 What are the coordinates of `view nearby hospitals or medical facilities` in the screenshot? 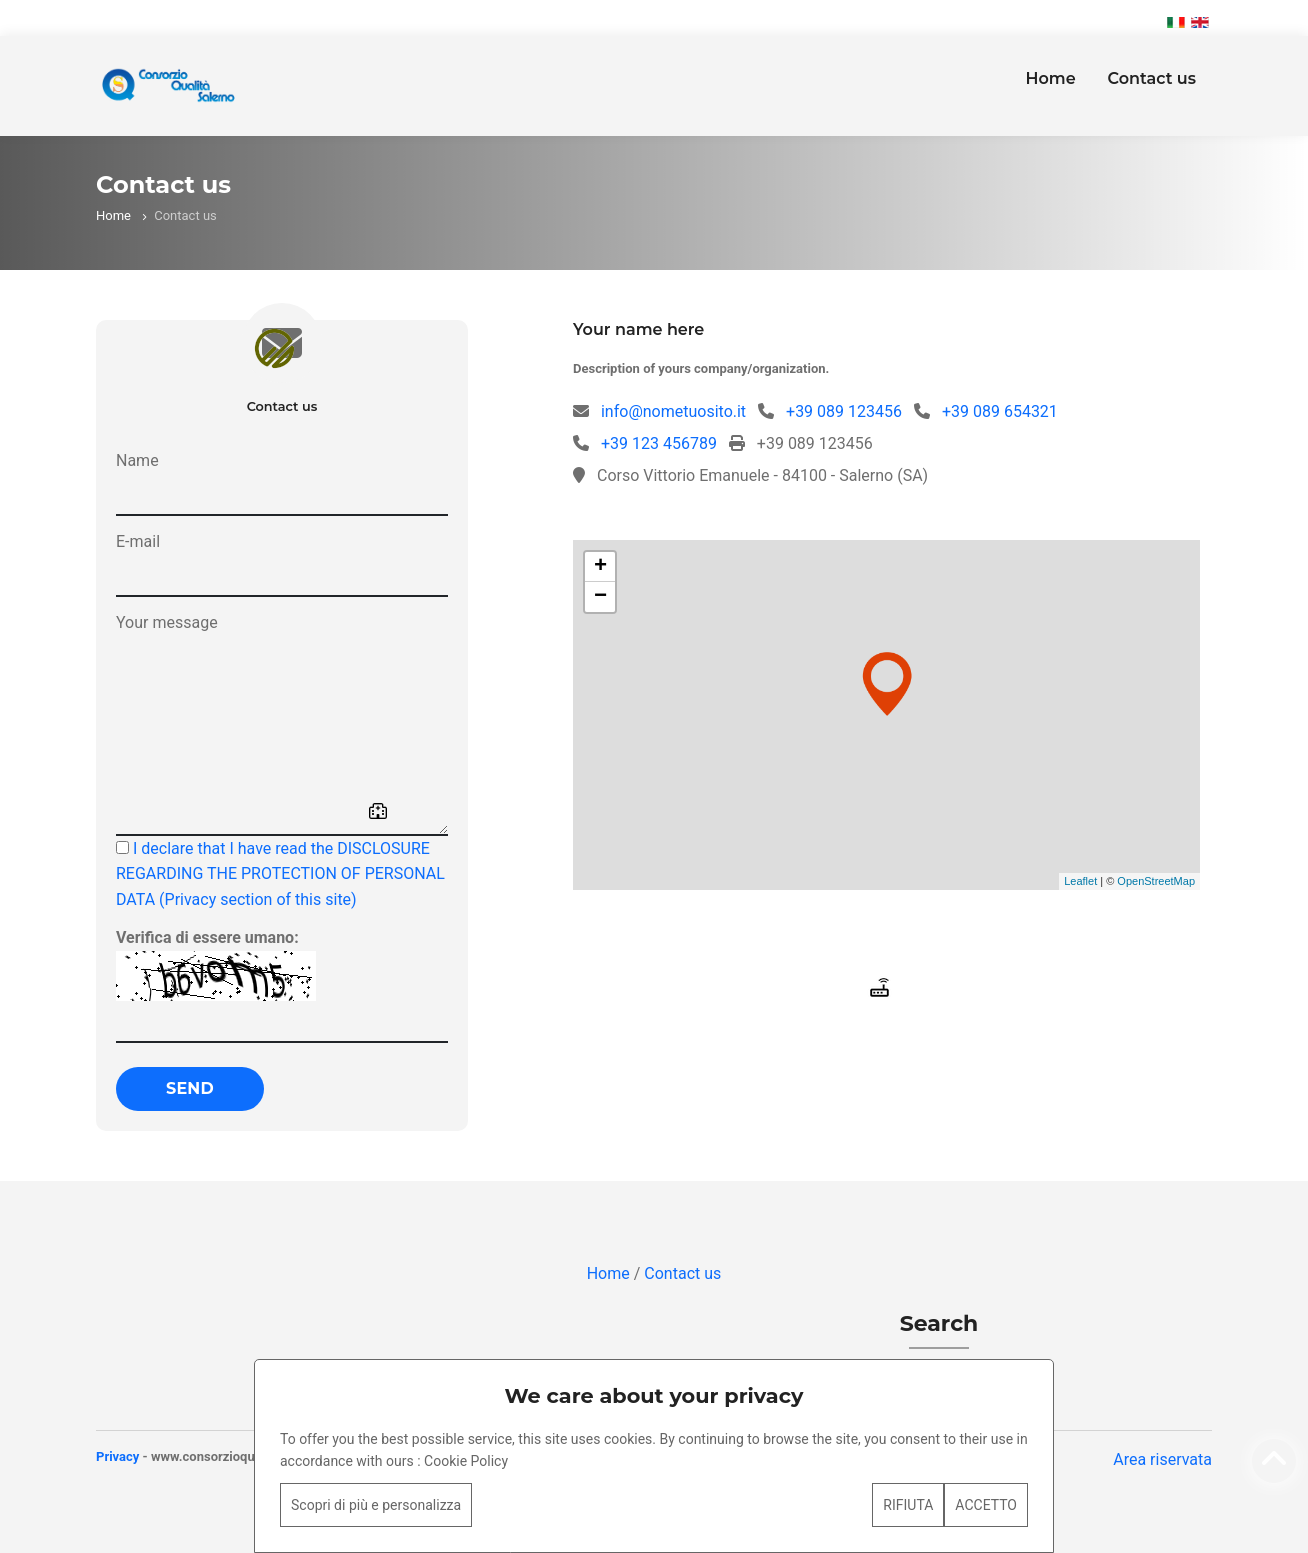 It's located at (378, 811).